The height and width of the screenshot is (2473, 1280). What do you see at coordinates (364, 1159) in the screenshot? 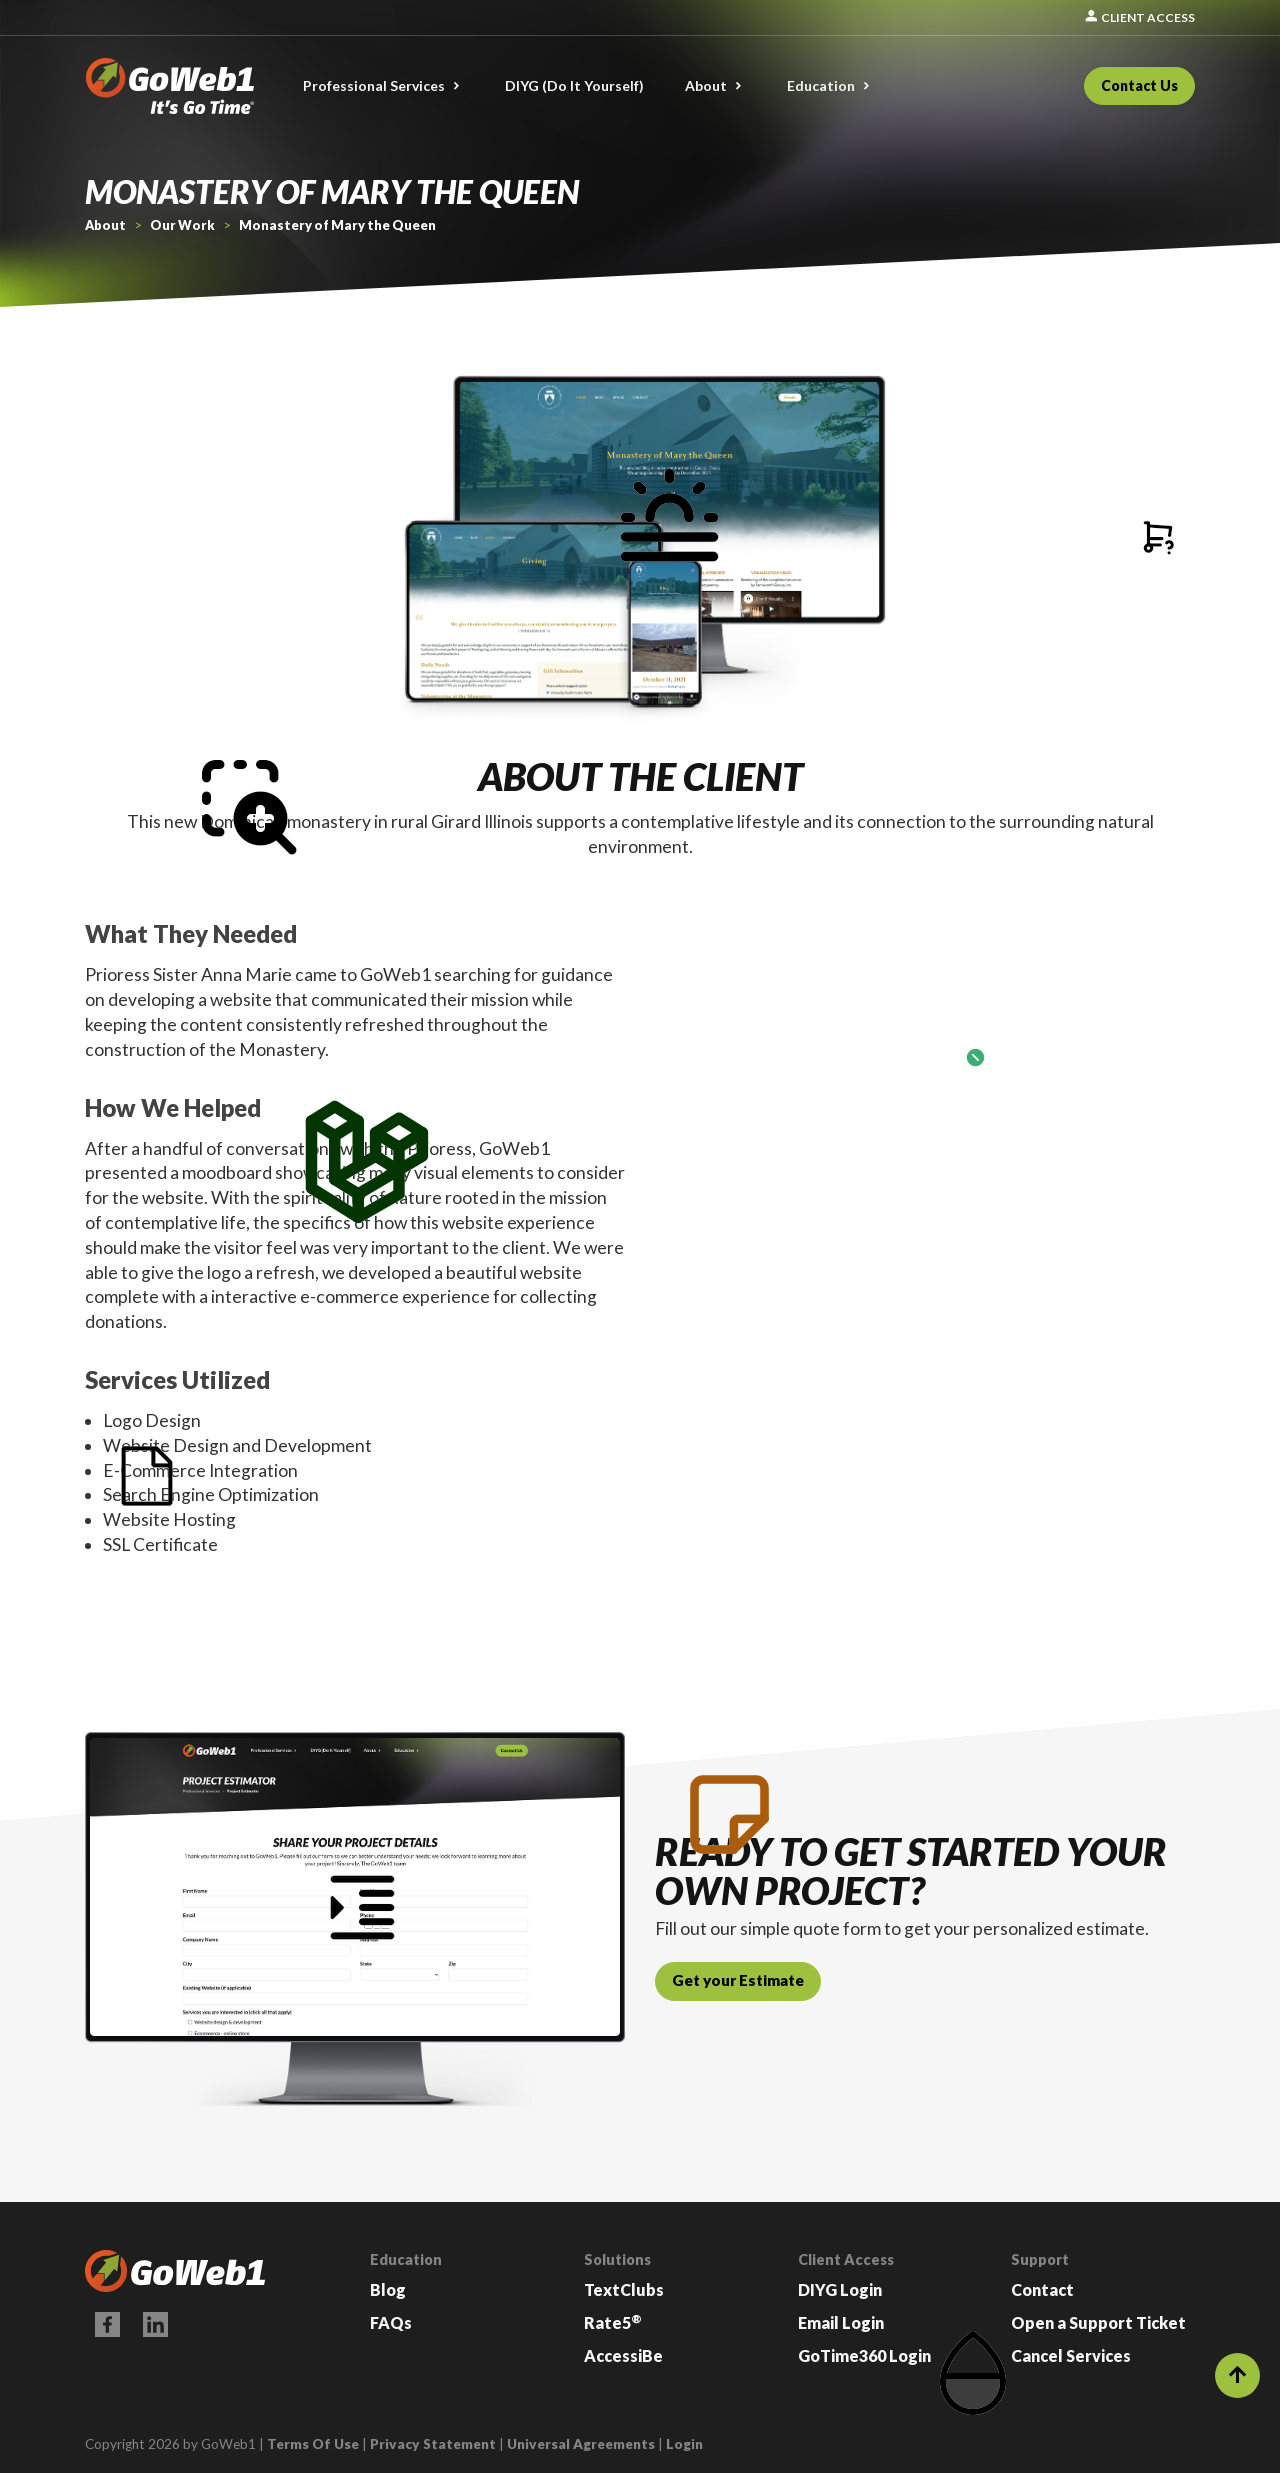
I see `Laravel framework branding or integration` at bounding box center [364, 1159].